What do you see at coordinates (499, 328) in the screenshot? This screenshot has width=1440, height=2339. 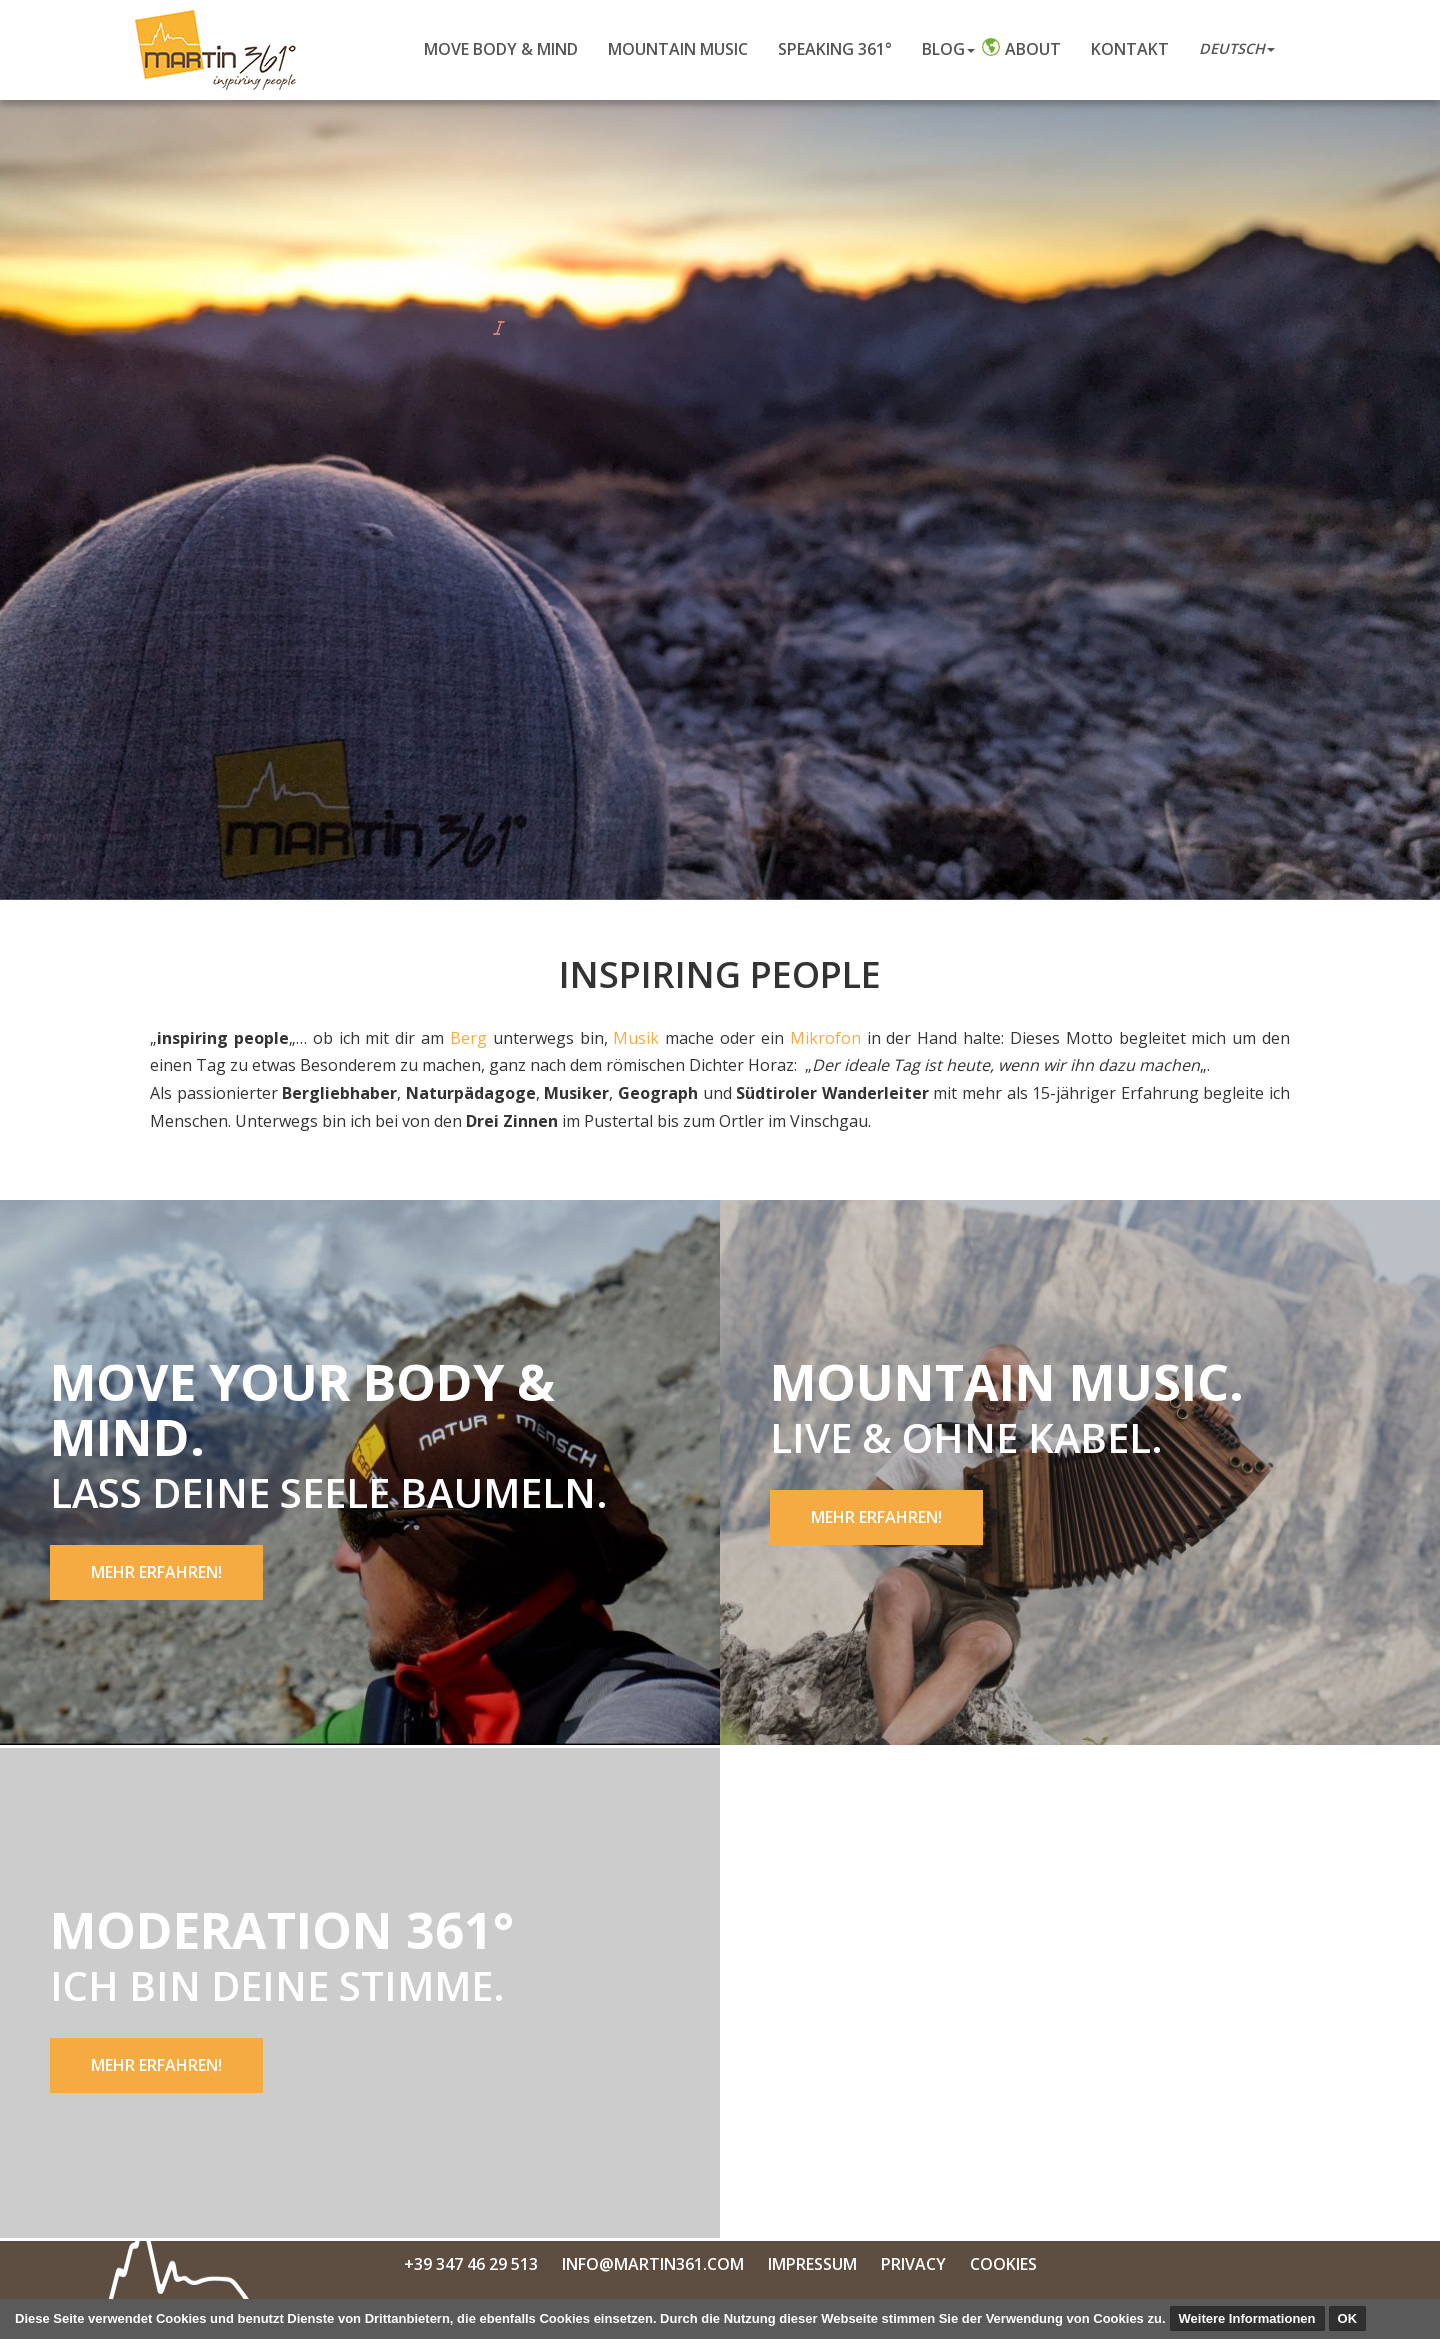 I see `apply italic formatting to selected text` at bounding box center [499, 328].